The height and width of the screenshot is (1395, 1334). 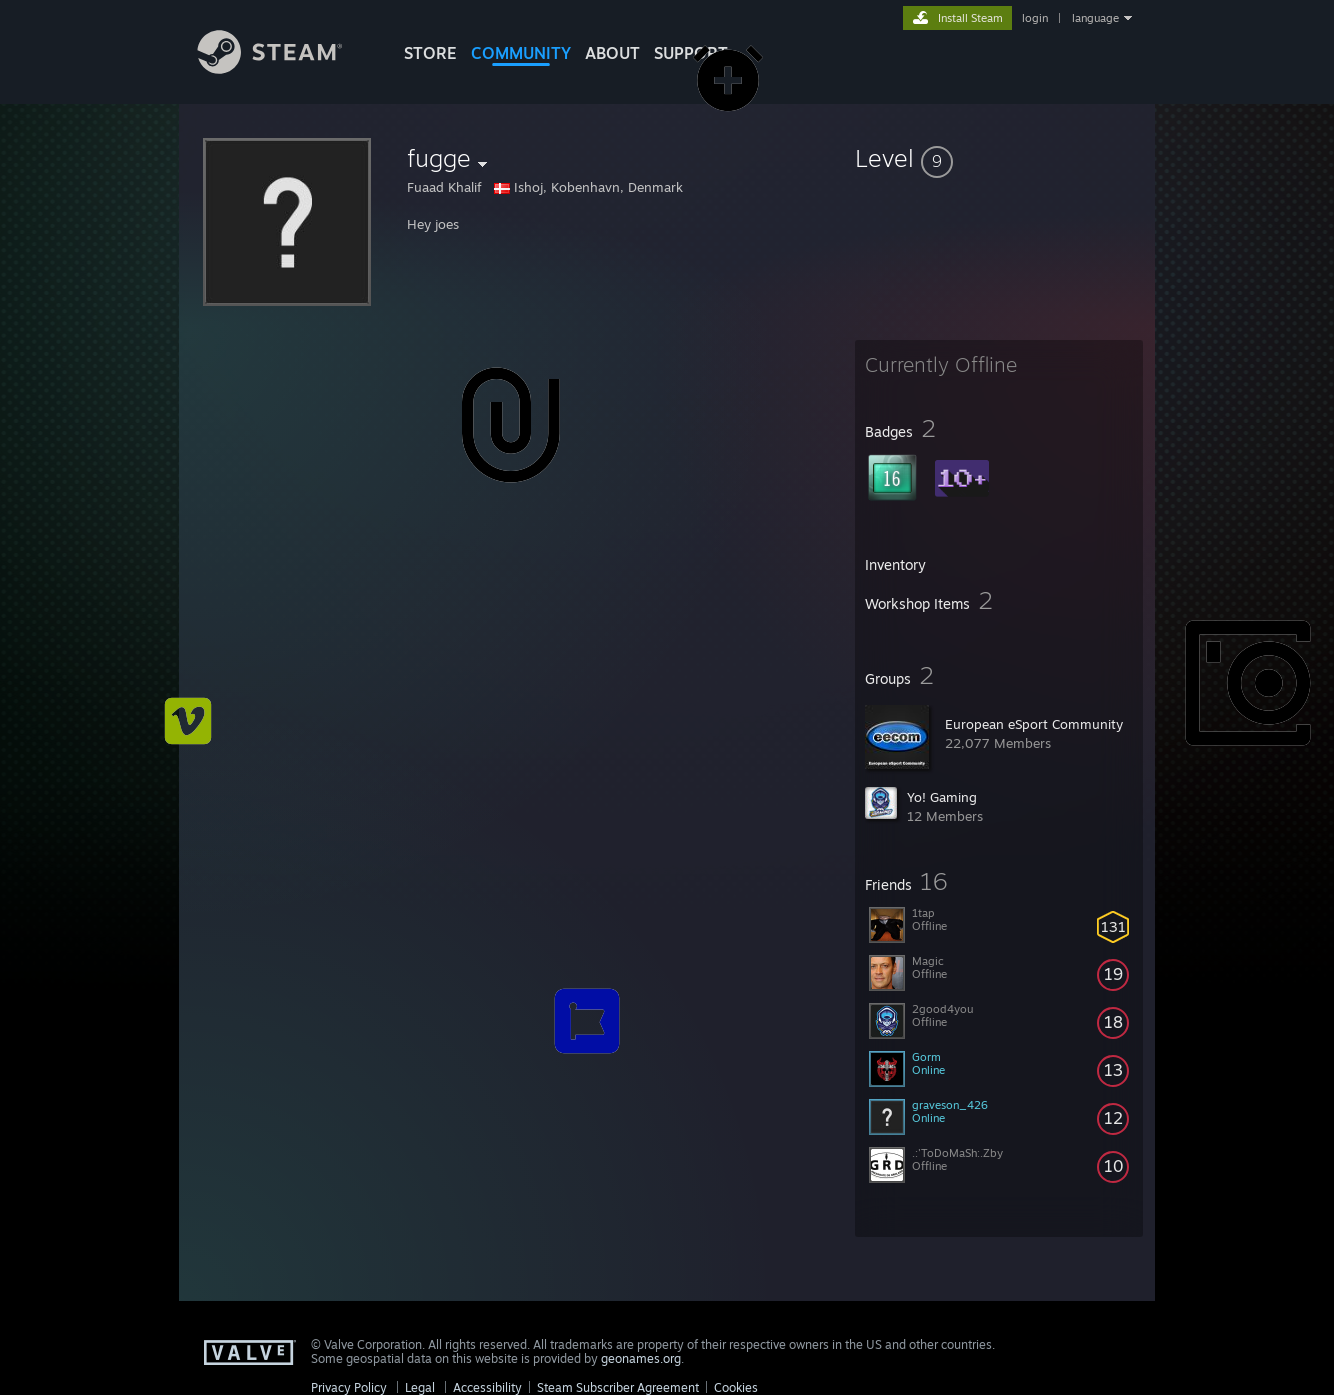 What do you see at coordinates (508, 425) in the screenshot?
I see `attach a file to your message` at bounding box center [508, 425].